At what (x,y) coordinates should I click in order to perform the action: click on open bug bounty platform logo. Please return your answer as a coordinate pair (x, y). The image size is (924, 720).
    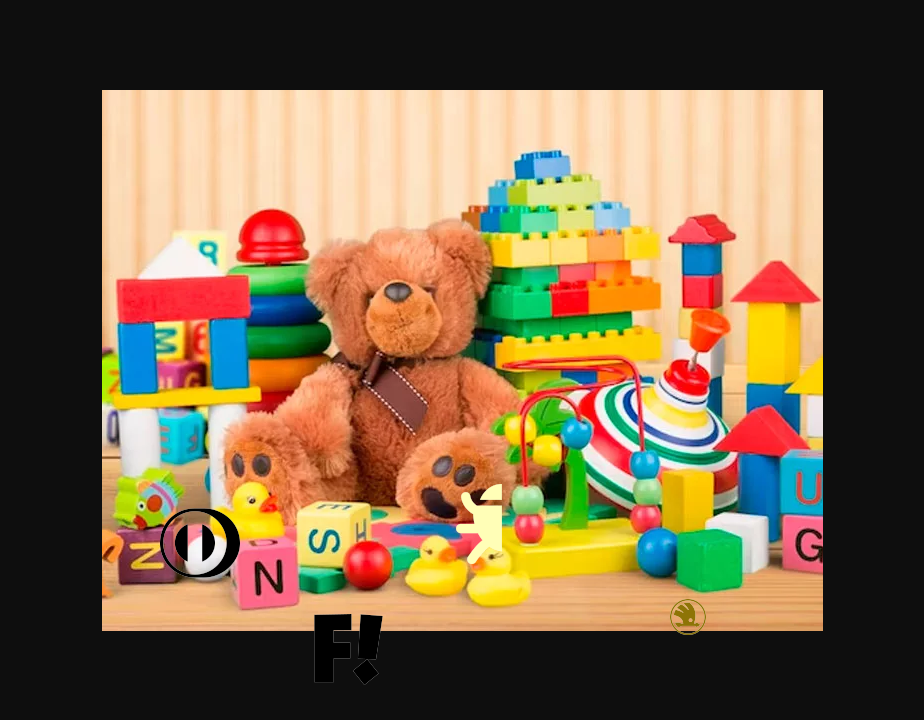
    Looking at the image, I should click on (479, 524).